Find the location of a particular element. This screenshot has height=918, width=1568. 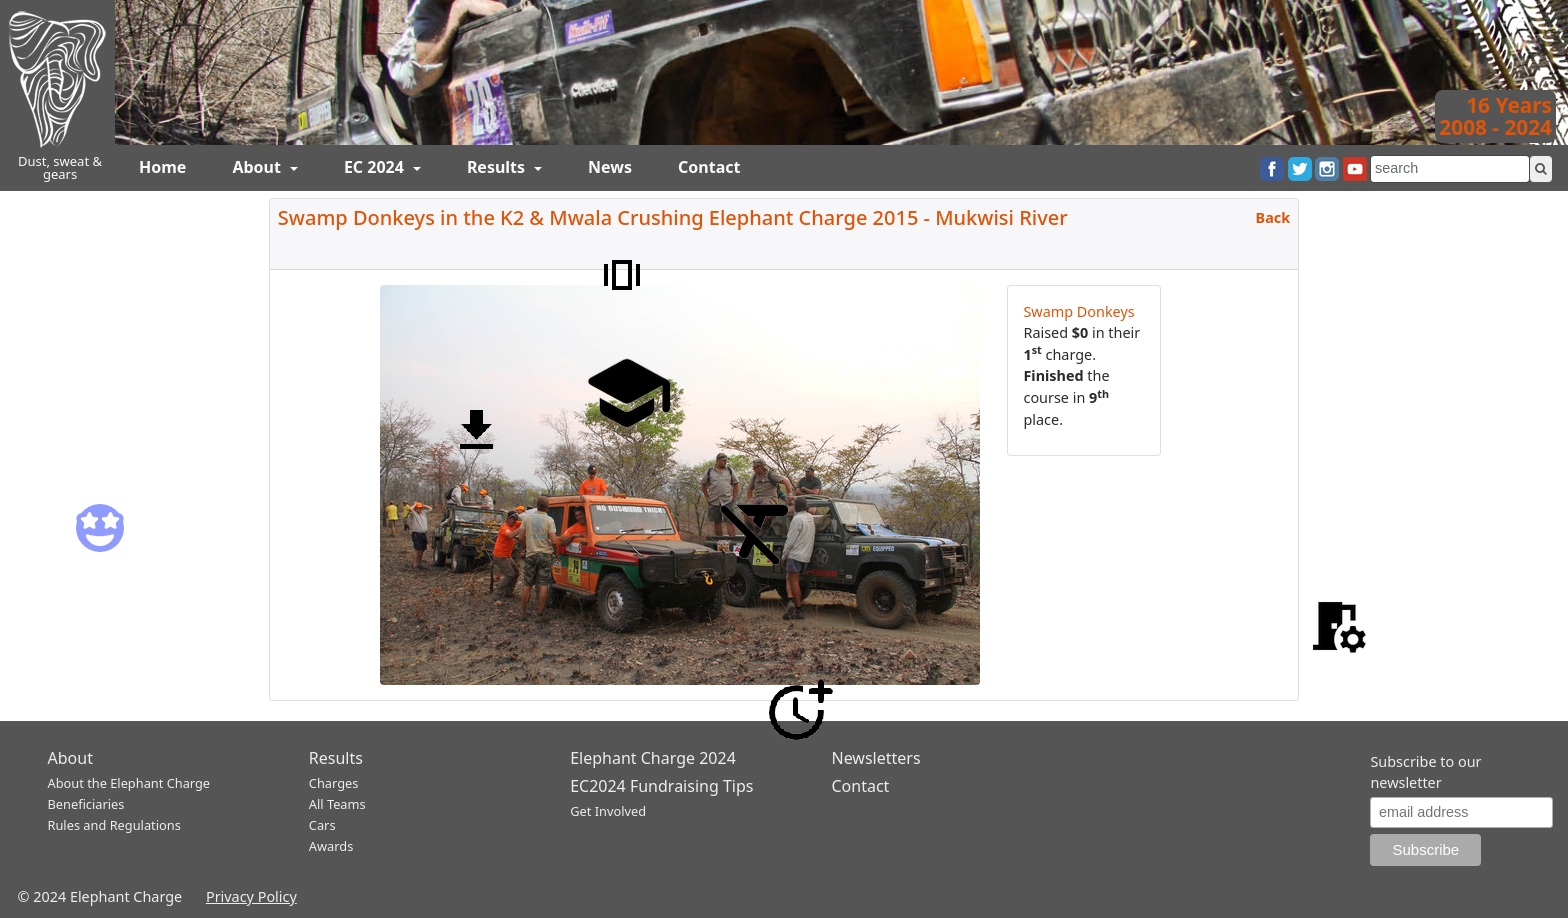

rate something as excellent or 5 stars is located at coordinates (100, 528).